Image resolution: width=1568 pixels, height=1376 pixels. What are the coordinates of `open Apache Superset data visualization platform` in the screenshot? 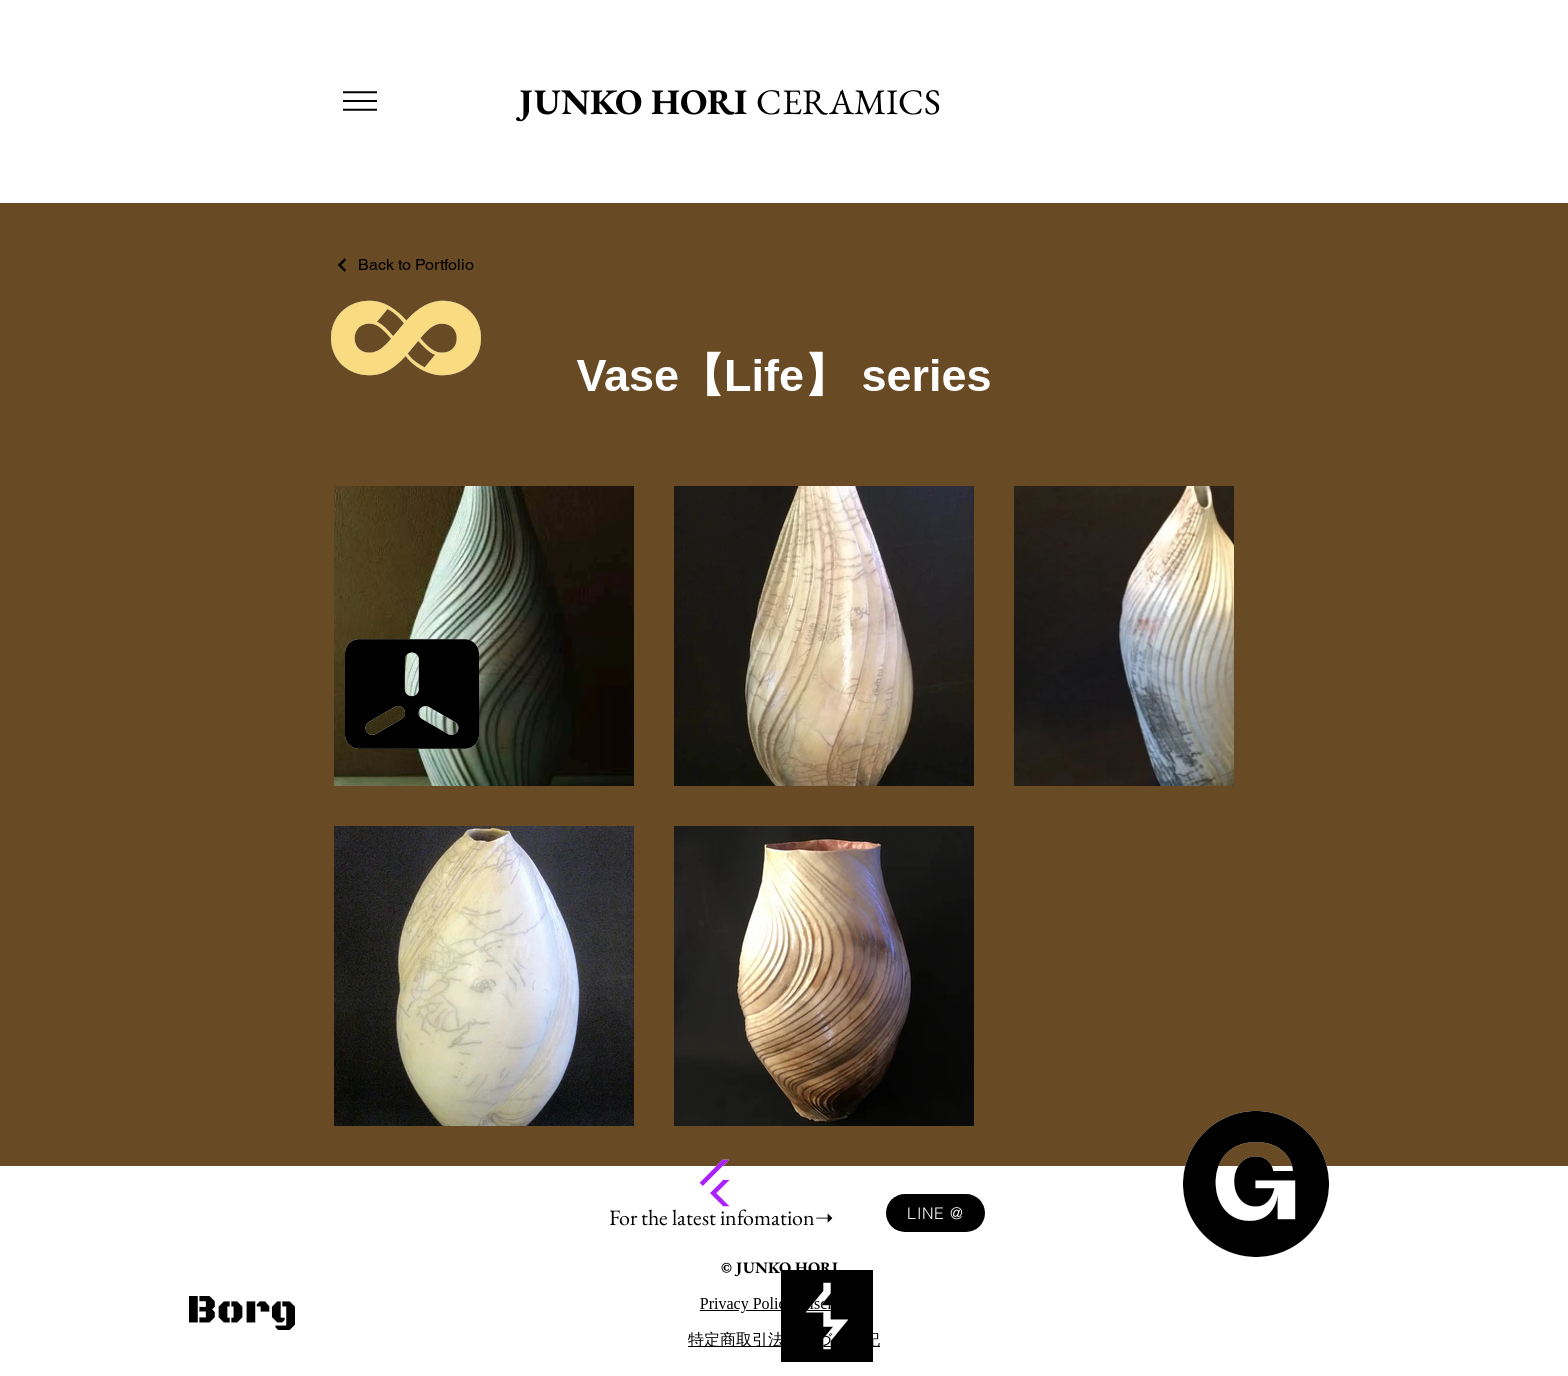 It's located at (406, 338).